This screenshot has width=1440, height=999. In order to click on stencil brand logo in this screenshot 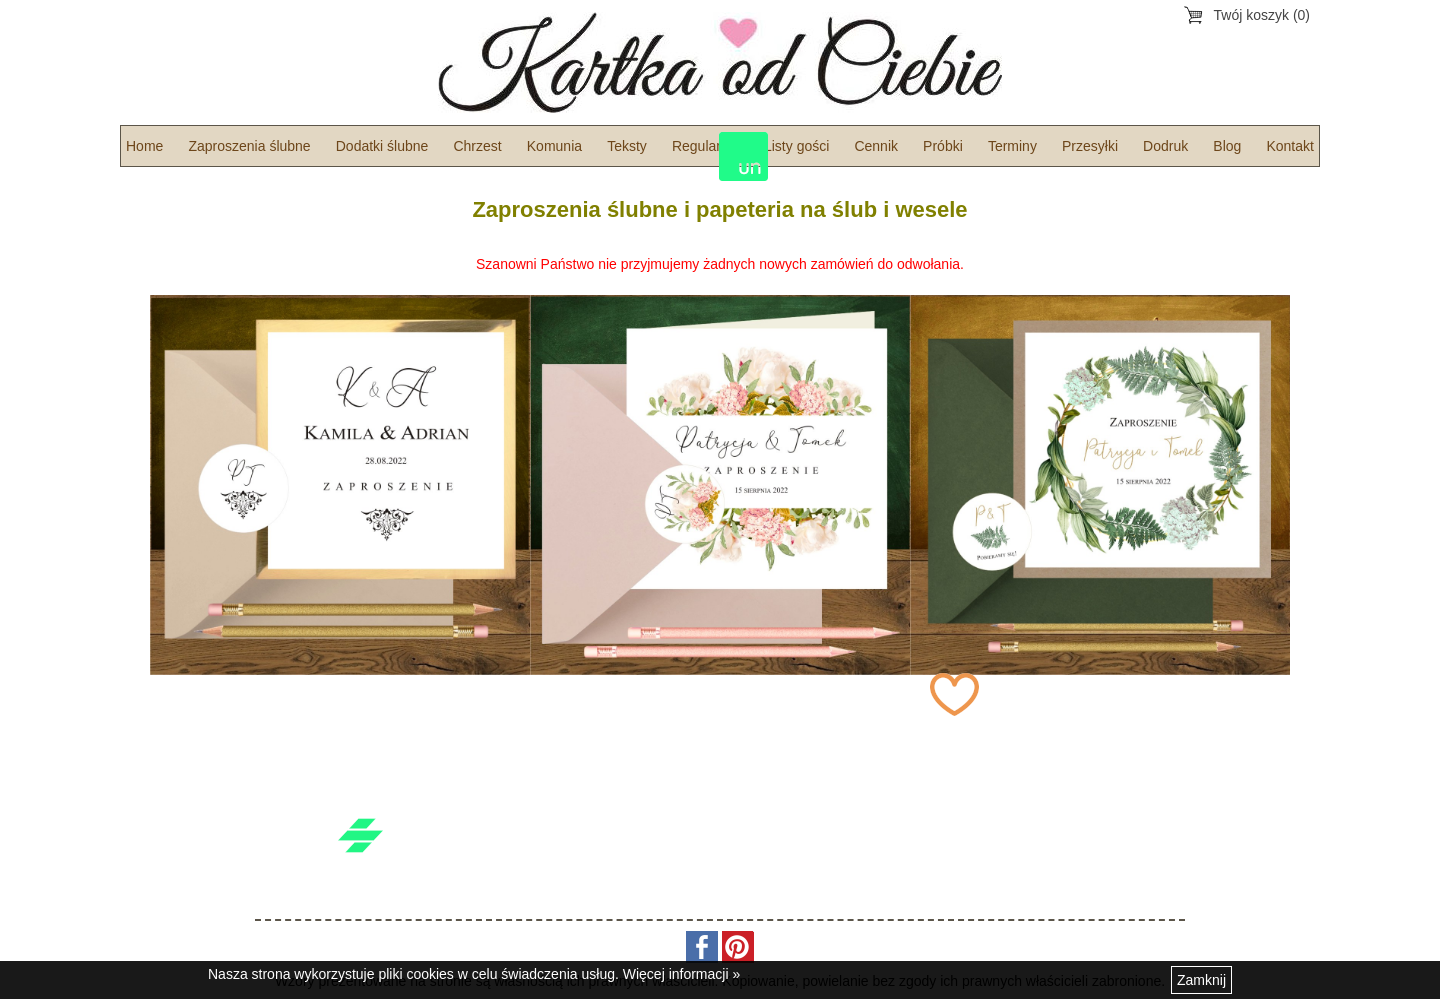, I will do `click(360, 835)`.